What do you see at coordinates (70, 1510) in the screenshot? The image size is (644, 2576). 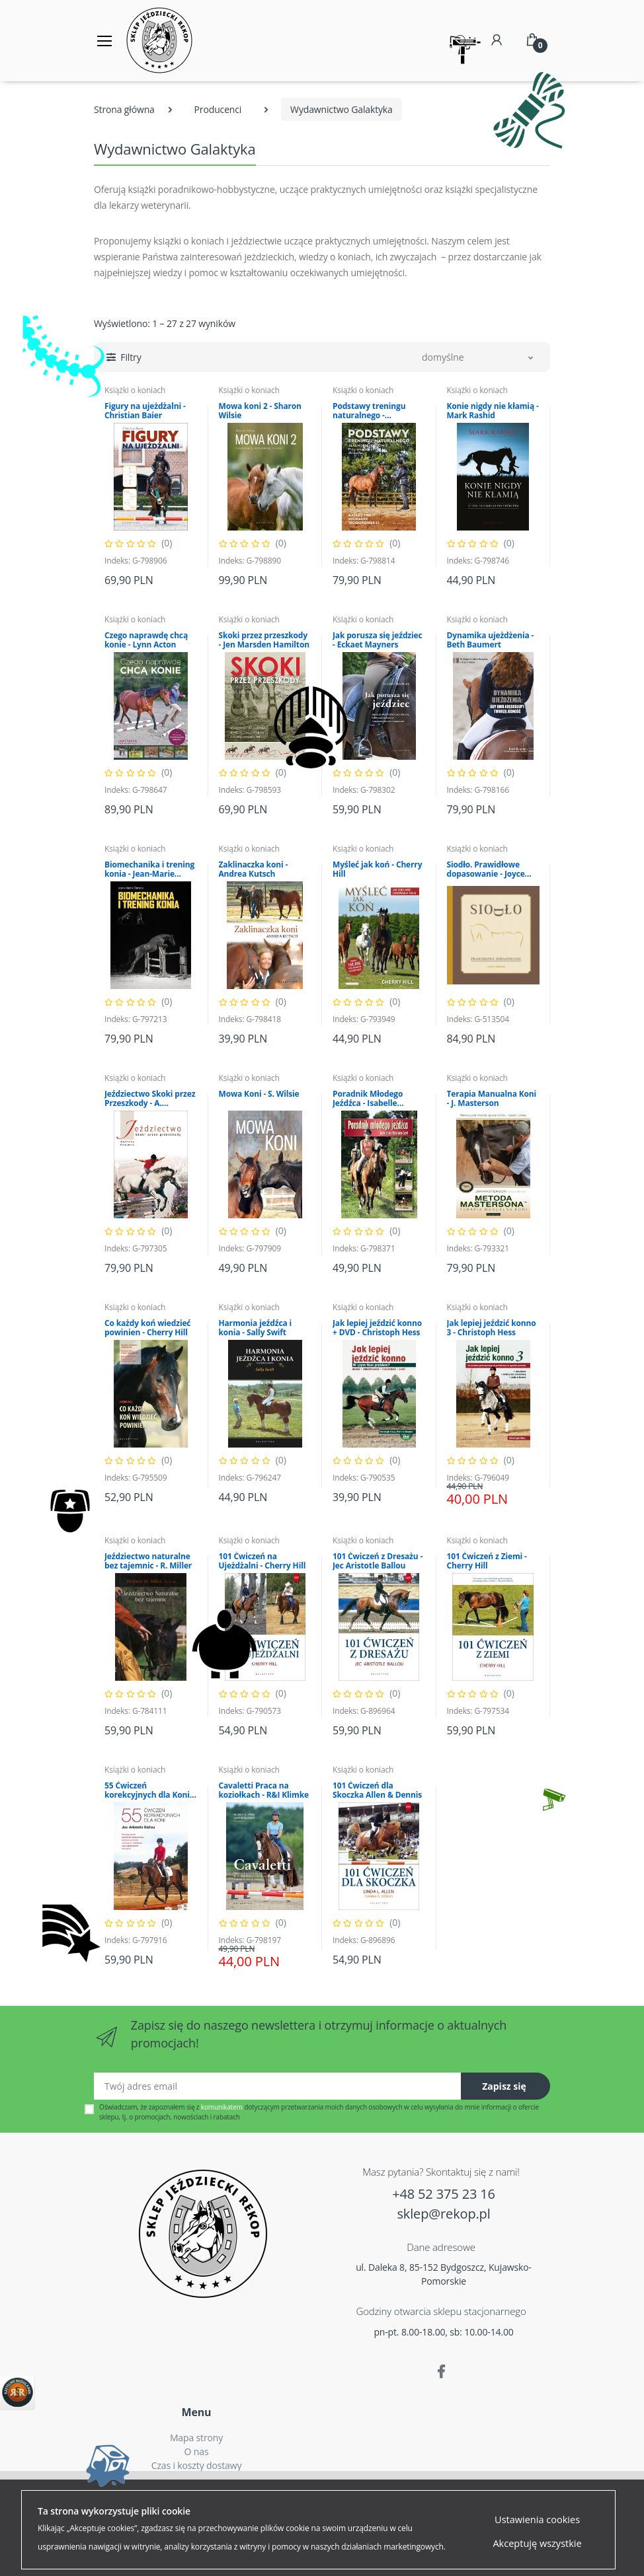 I see `select Russian-style winter hat accessory` at bounding box center [70, 1510].